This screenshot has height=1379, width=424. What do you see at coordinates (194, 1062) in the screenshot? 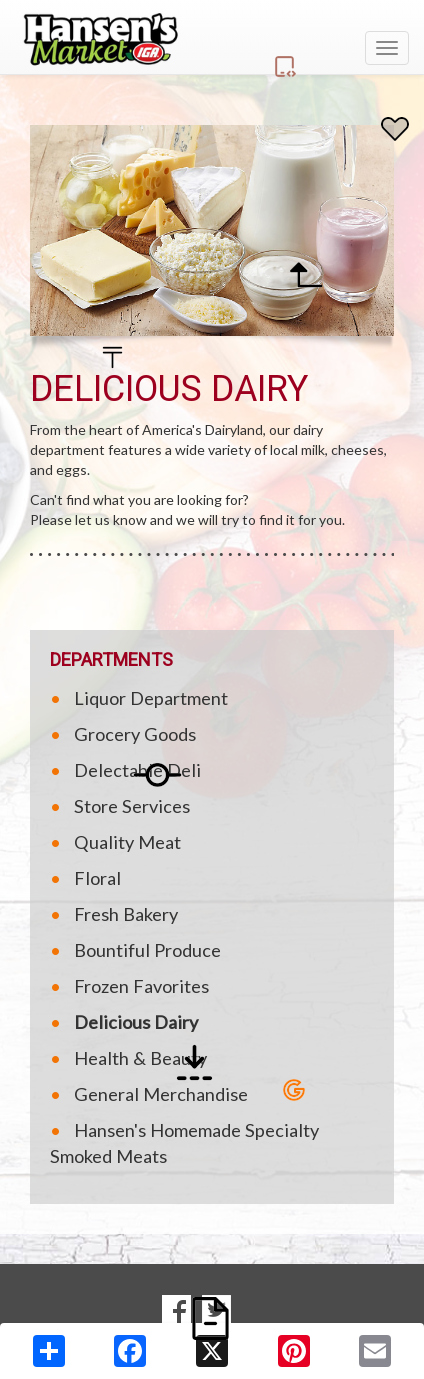
I see `download file to a specific location` at bounding box center [194, 1062].